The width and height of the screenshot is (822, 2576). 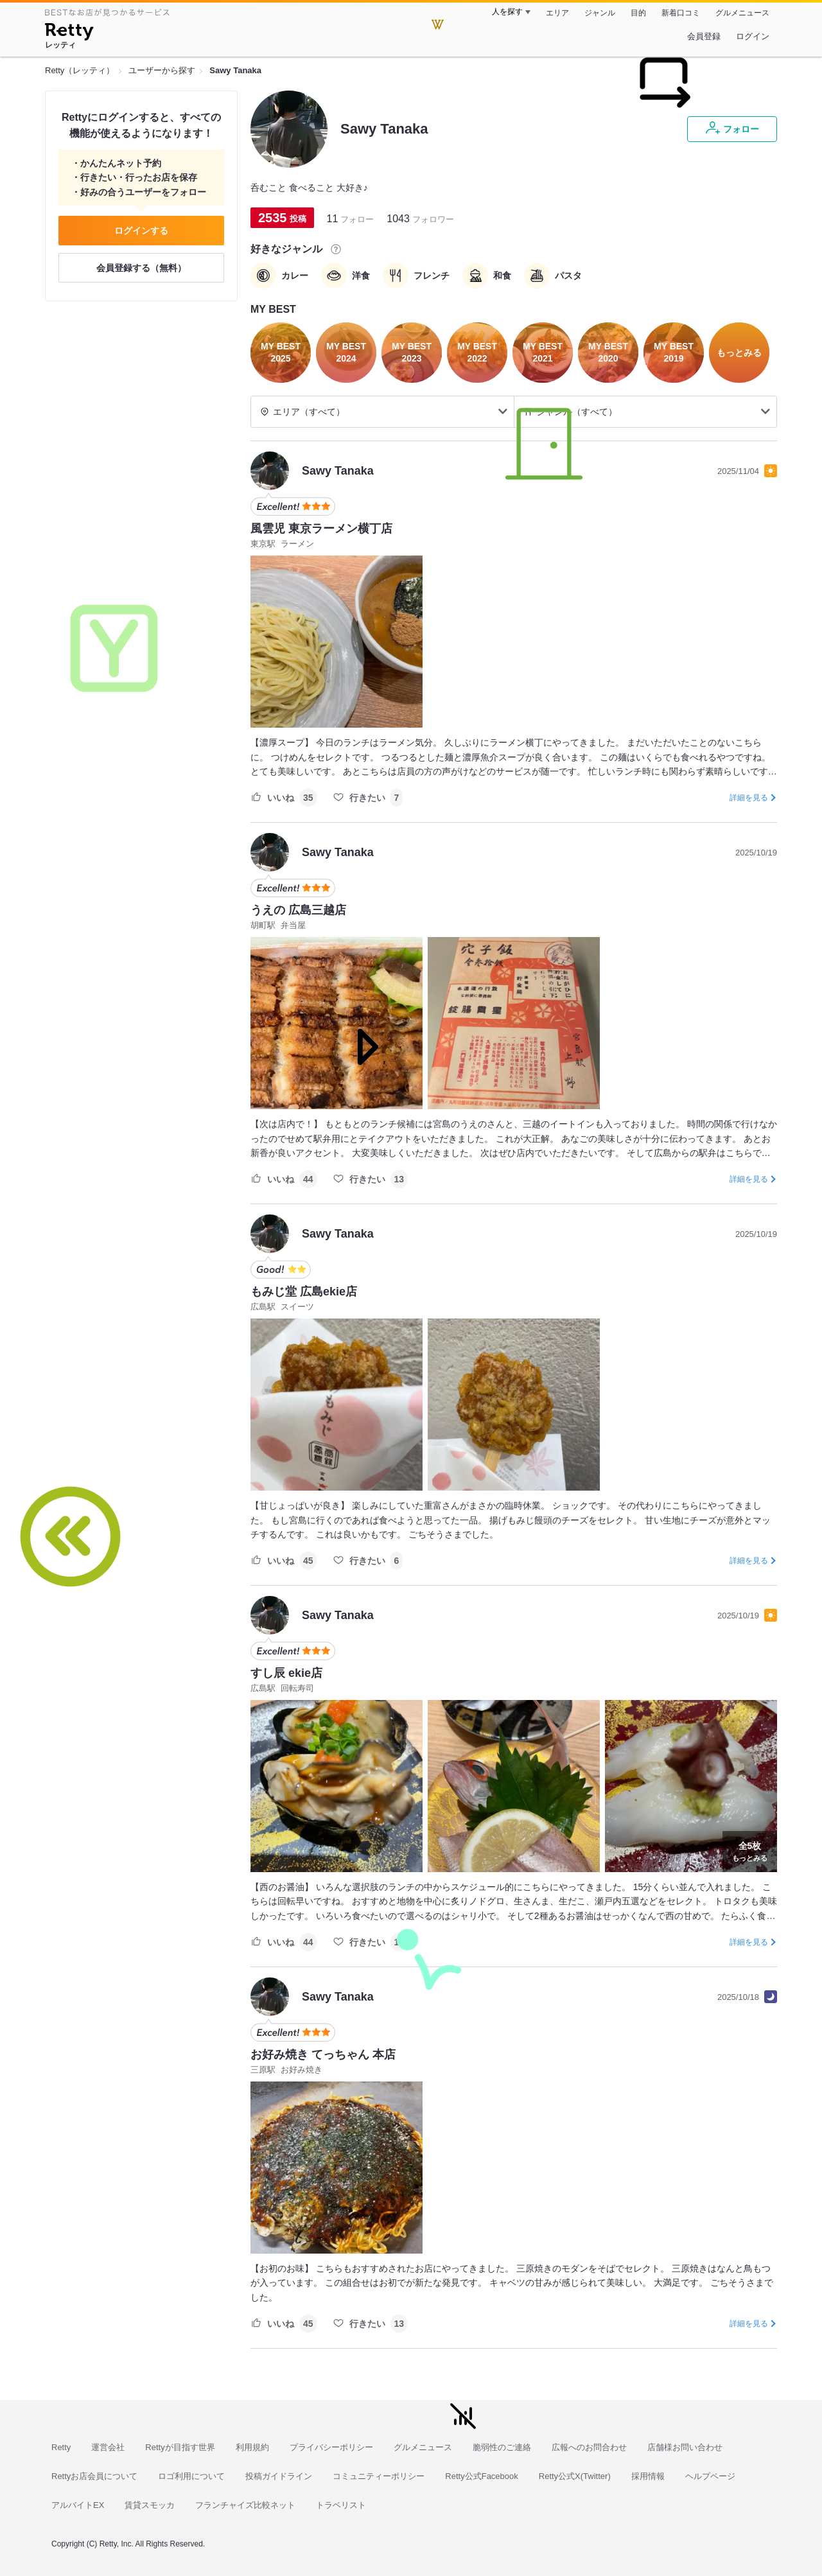 What do you see at coordinates (463, 2416) in the screenshot?
I see `no cellular signal available` at bounding box center [463, 2416].